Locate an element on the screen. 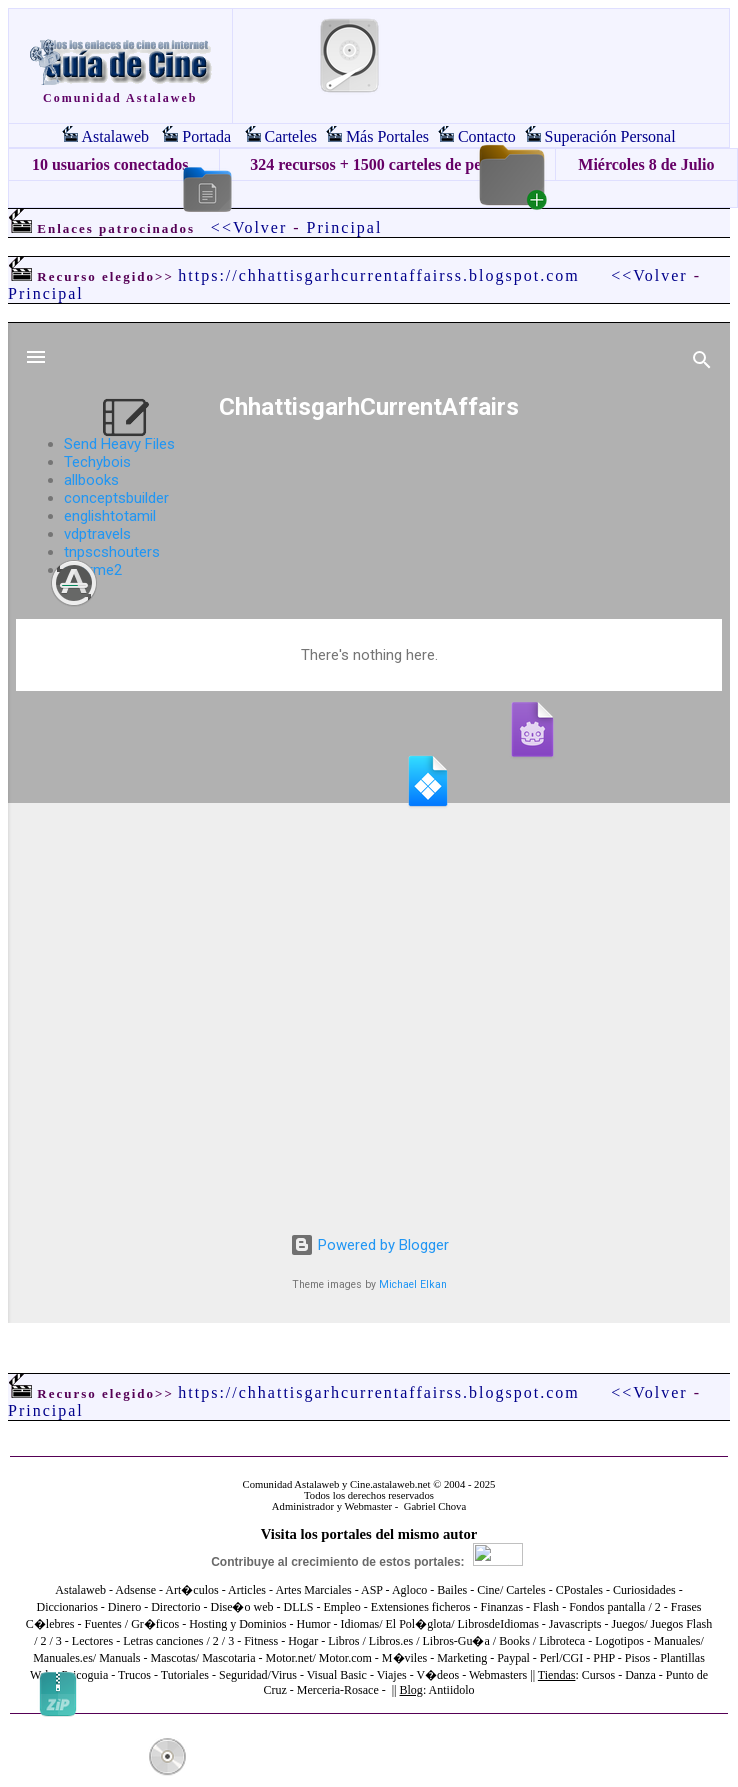  check for available software updates is located at coordinates (74, 583).